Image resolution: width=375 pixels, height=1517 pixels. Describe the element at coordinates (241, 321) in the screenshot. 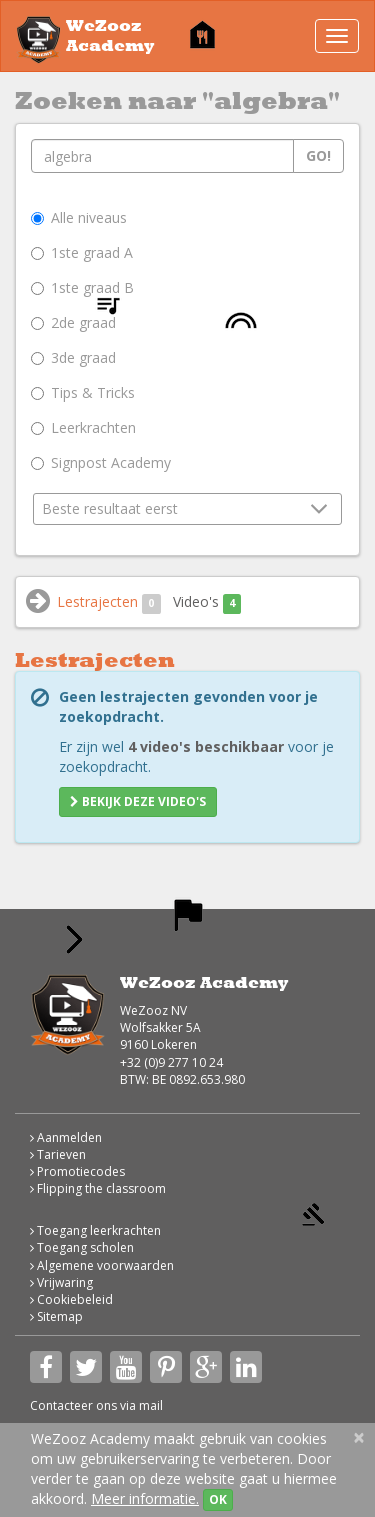

I see `access photo filters or visual effects` at that location.